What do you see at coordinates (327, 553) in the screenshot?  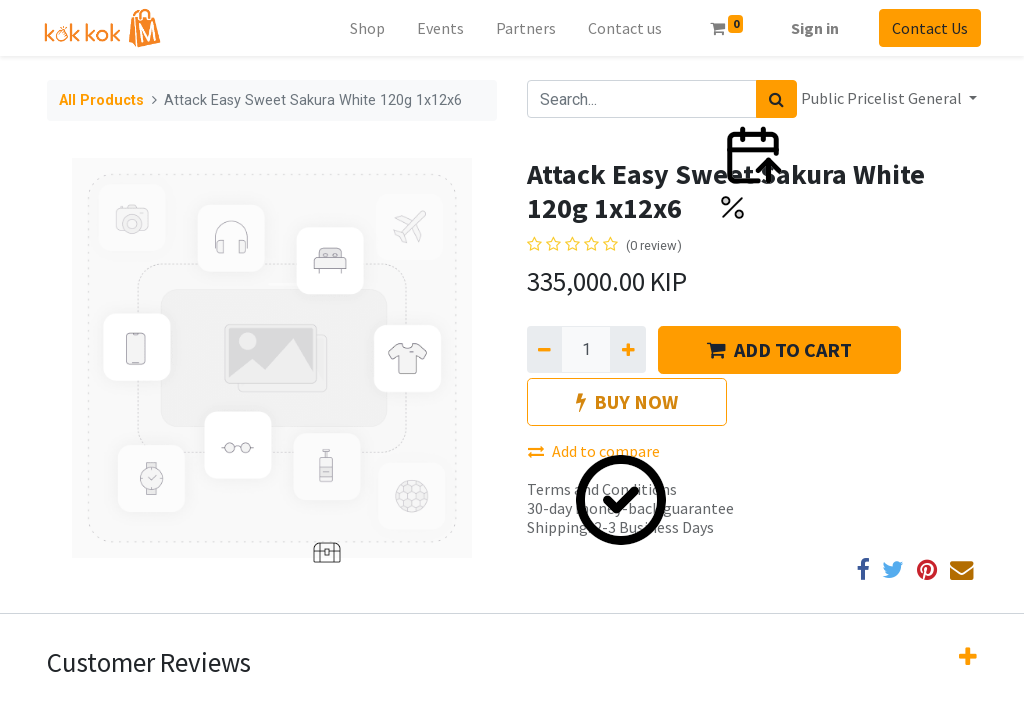 I see `access your rewards or collected items` at bounding box center [327, 553].